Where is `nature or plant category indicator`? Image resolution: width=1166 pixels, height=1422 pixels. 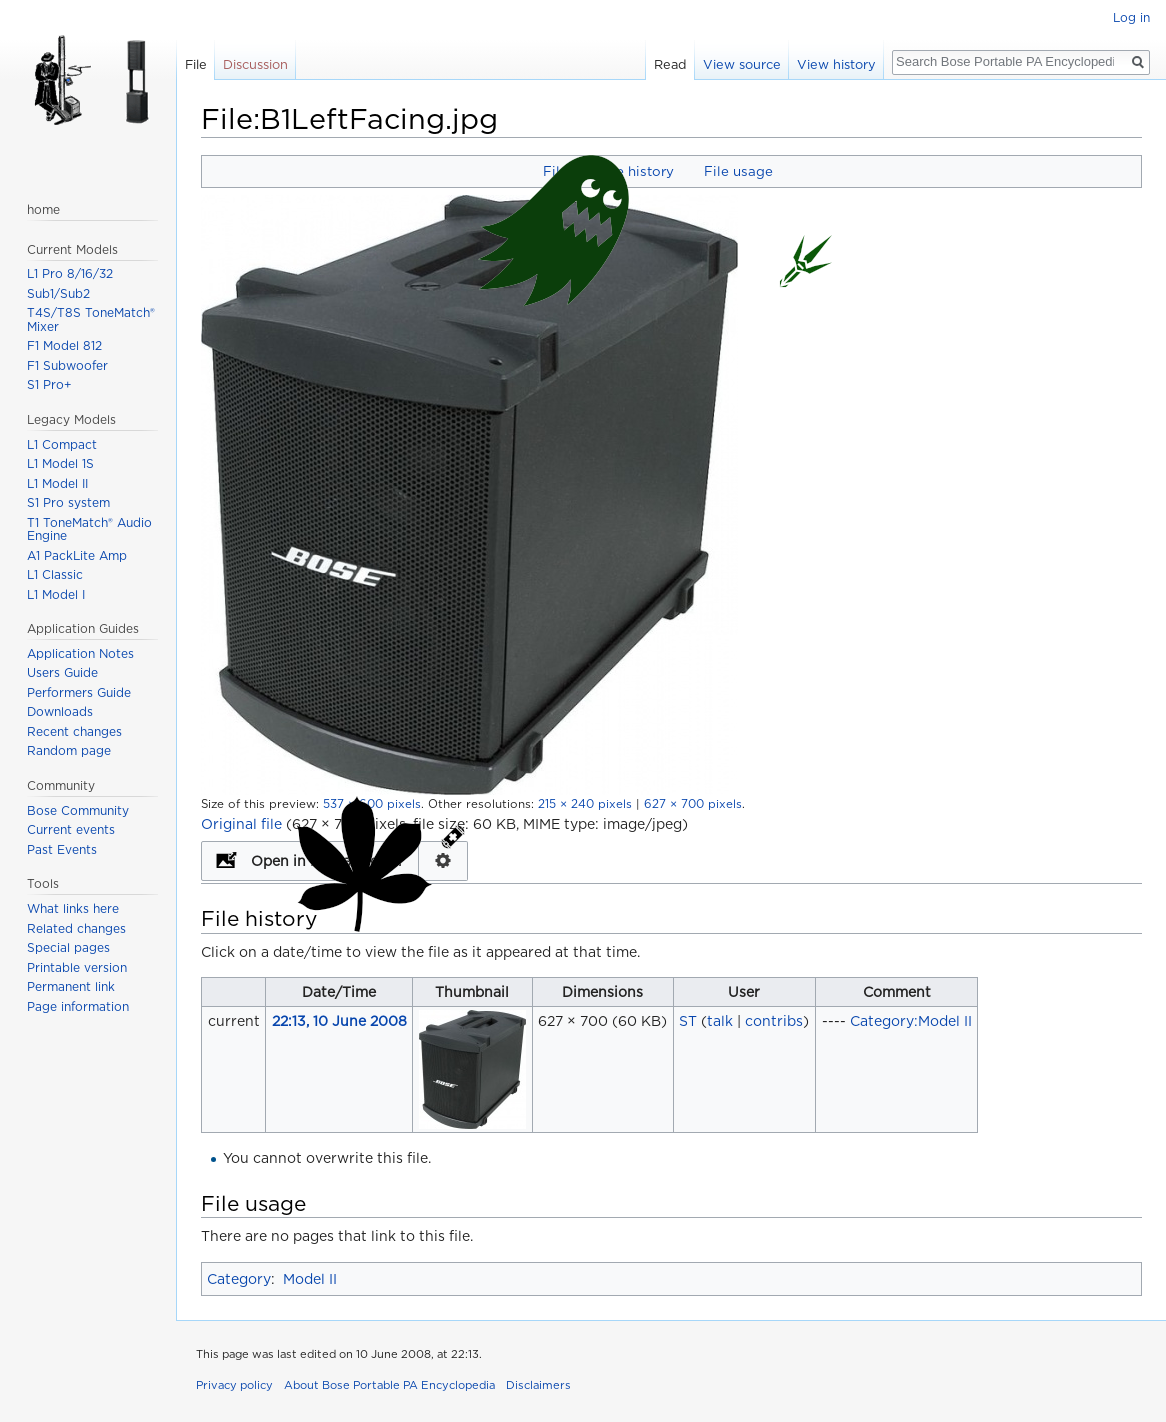
nature or plant category indicator is located at coordinates (364, 863).